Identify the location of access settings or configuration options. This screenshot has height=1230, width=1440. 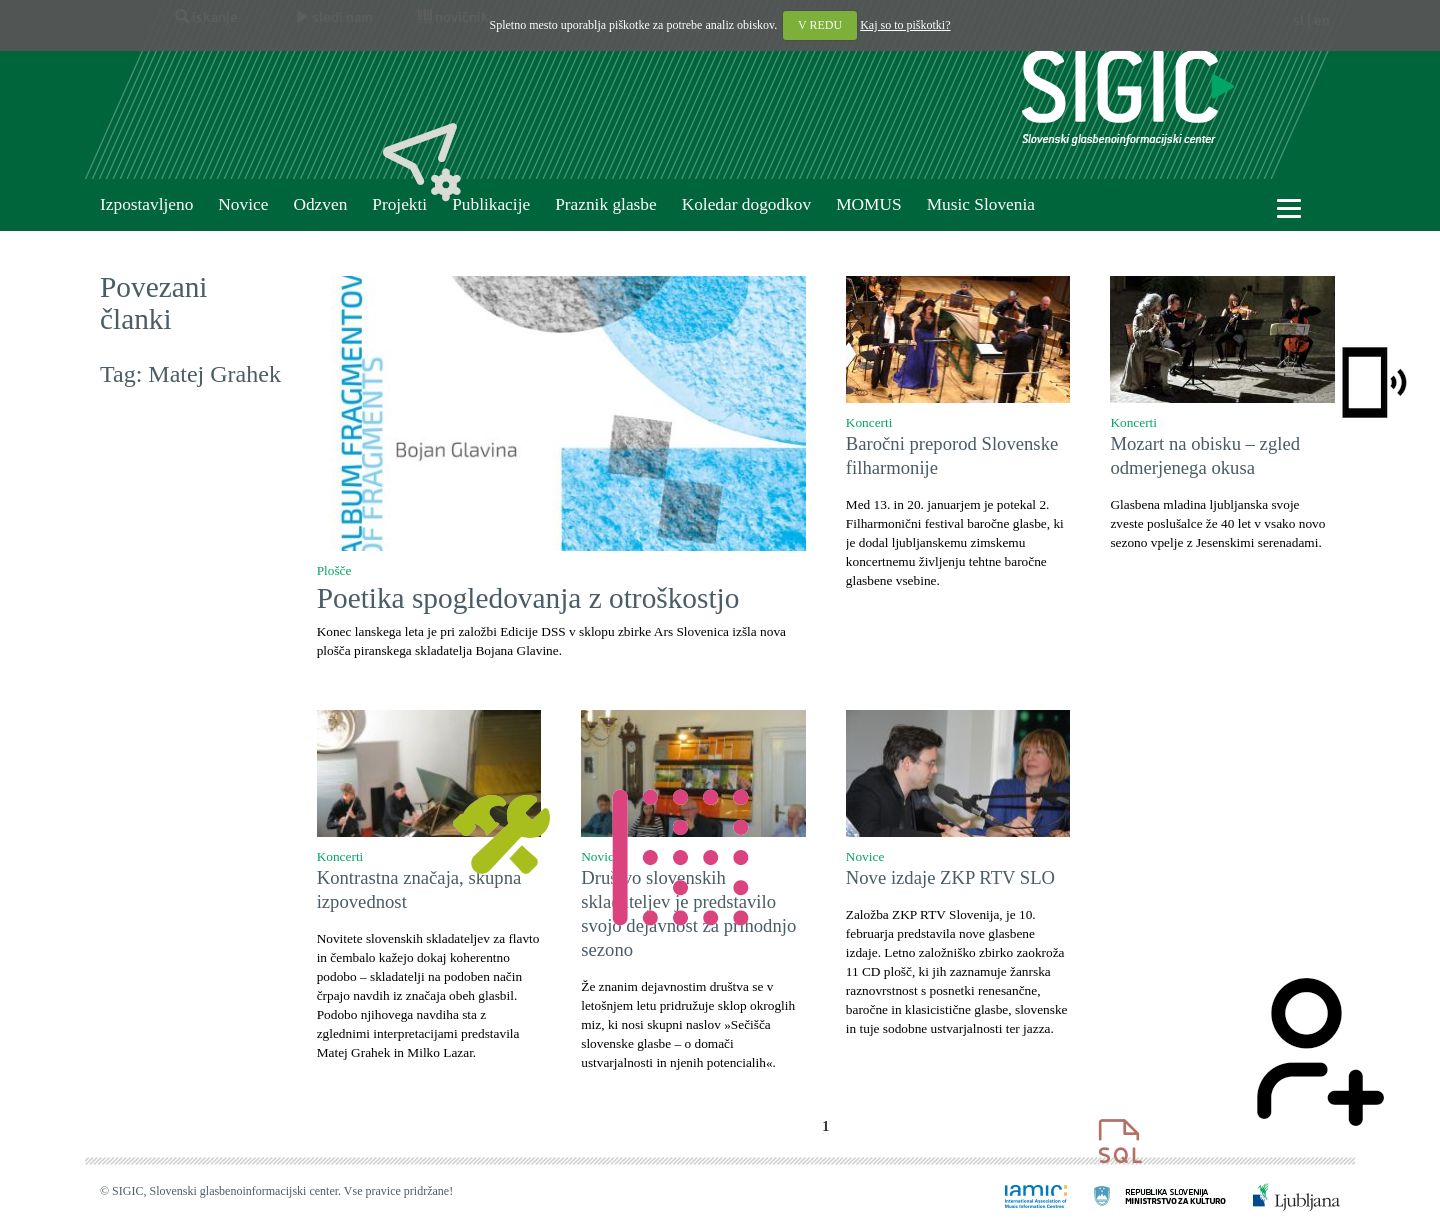
(501, 834).